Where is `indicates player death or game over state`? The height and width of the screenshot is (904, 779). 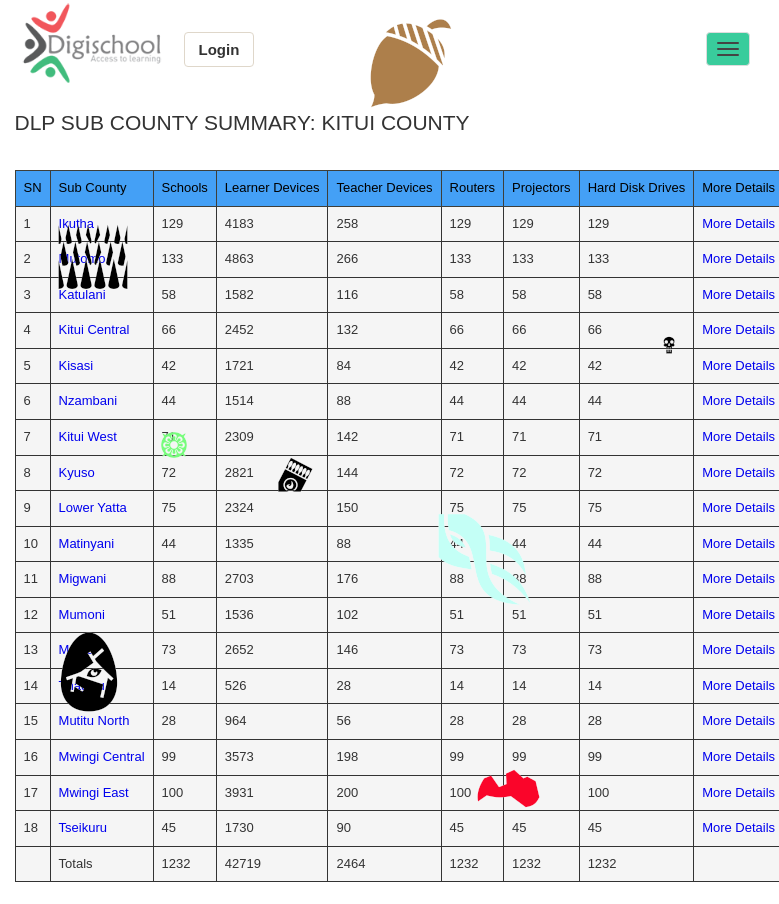 indicates player death or game over state is located at coordinates (669, 345).